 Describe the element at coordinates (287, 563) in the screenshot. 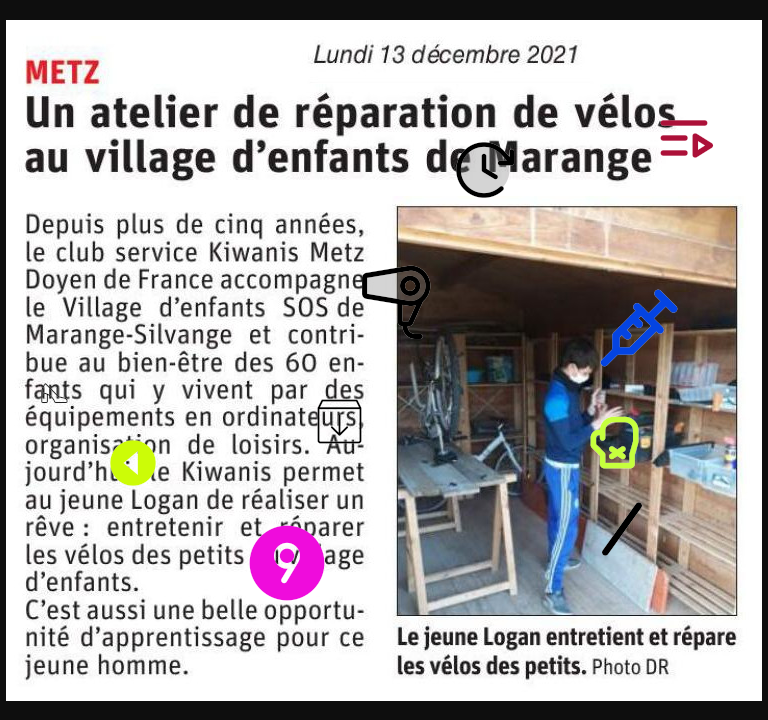

I see `indicates item number nine in a list or sequence` at that location.